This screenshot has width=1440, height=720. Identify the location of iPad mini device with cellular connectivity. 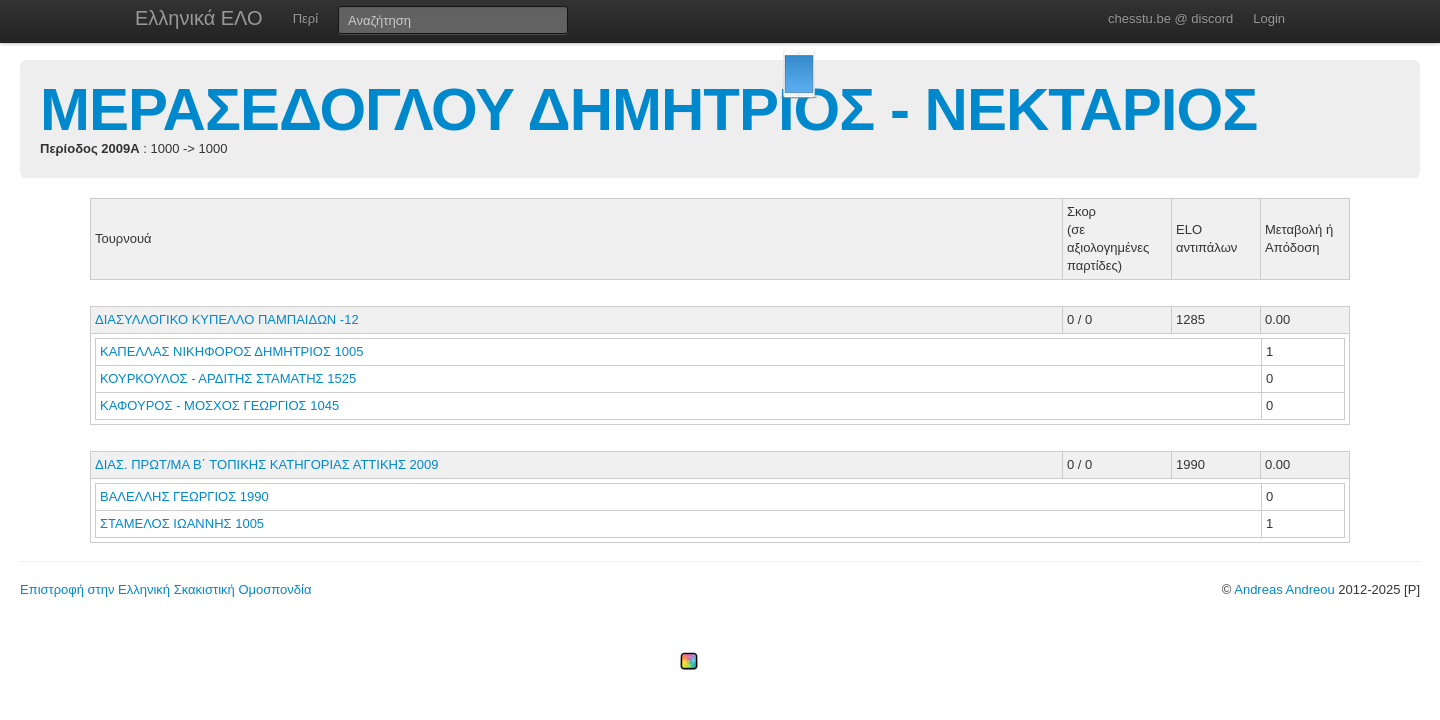
(799, 70).